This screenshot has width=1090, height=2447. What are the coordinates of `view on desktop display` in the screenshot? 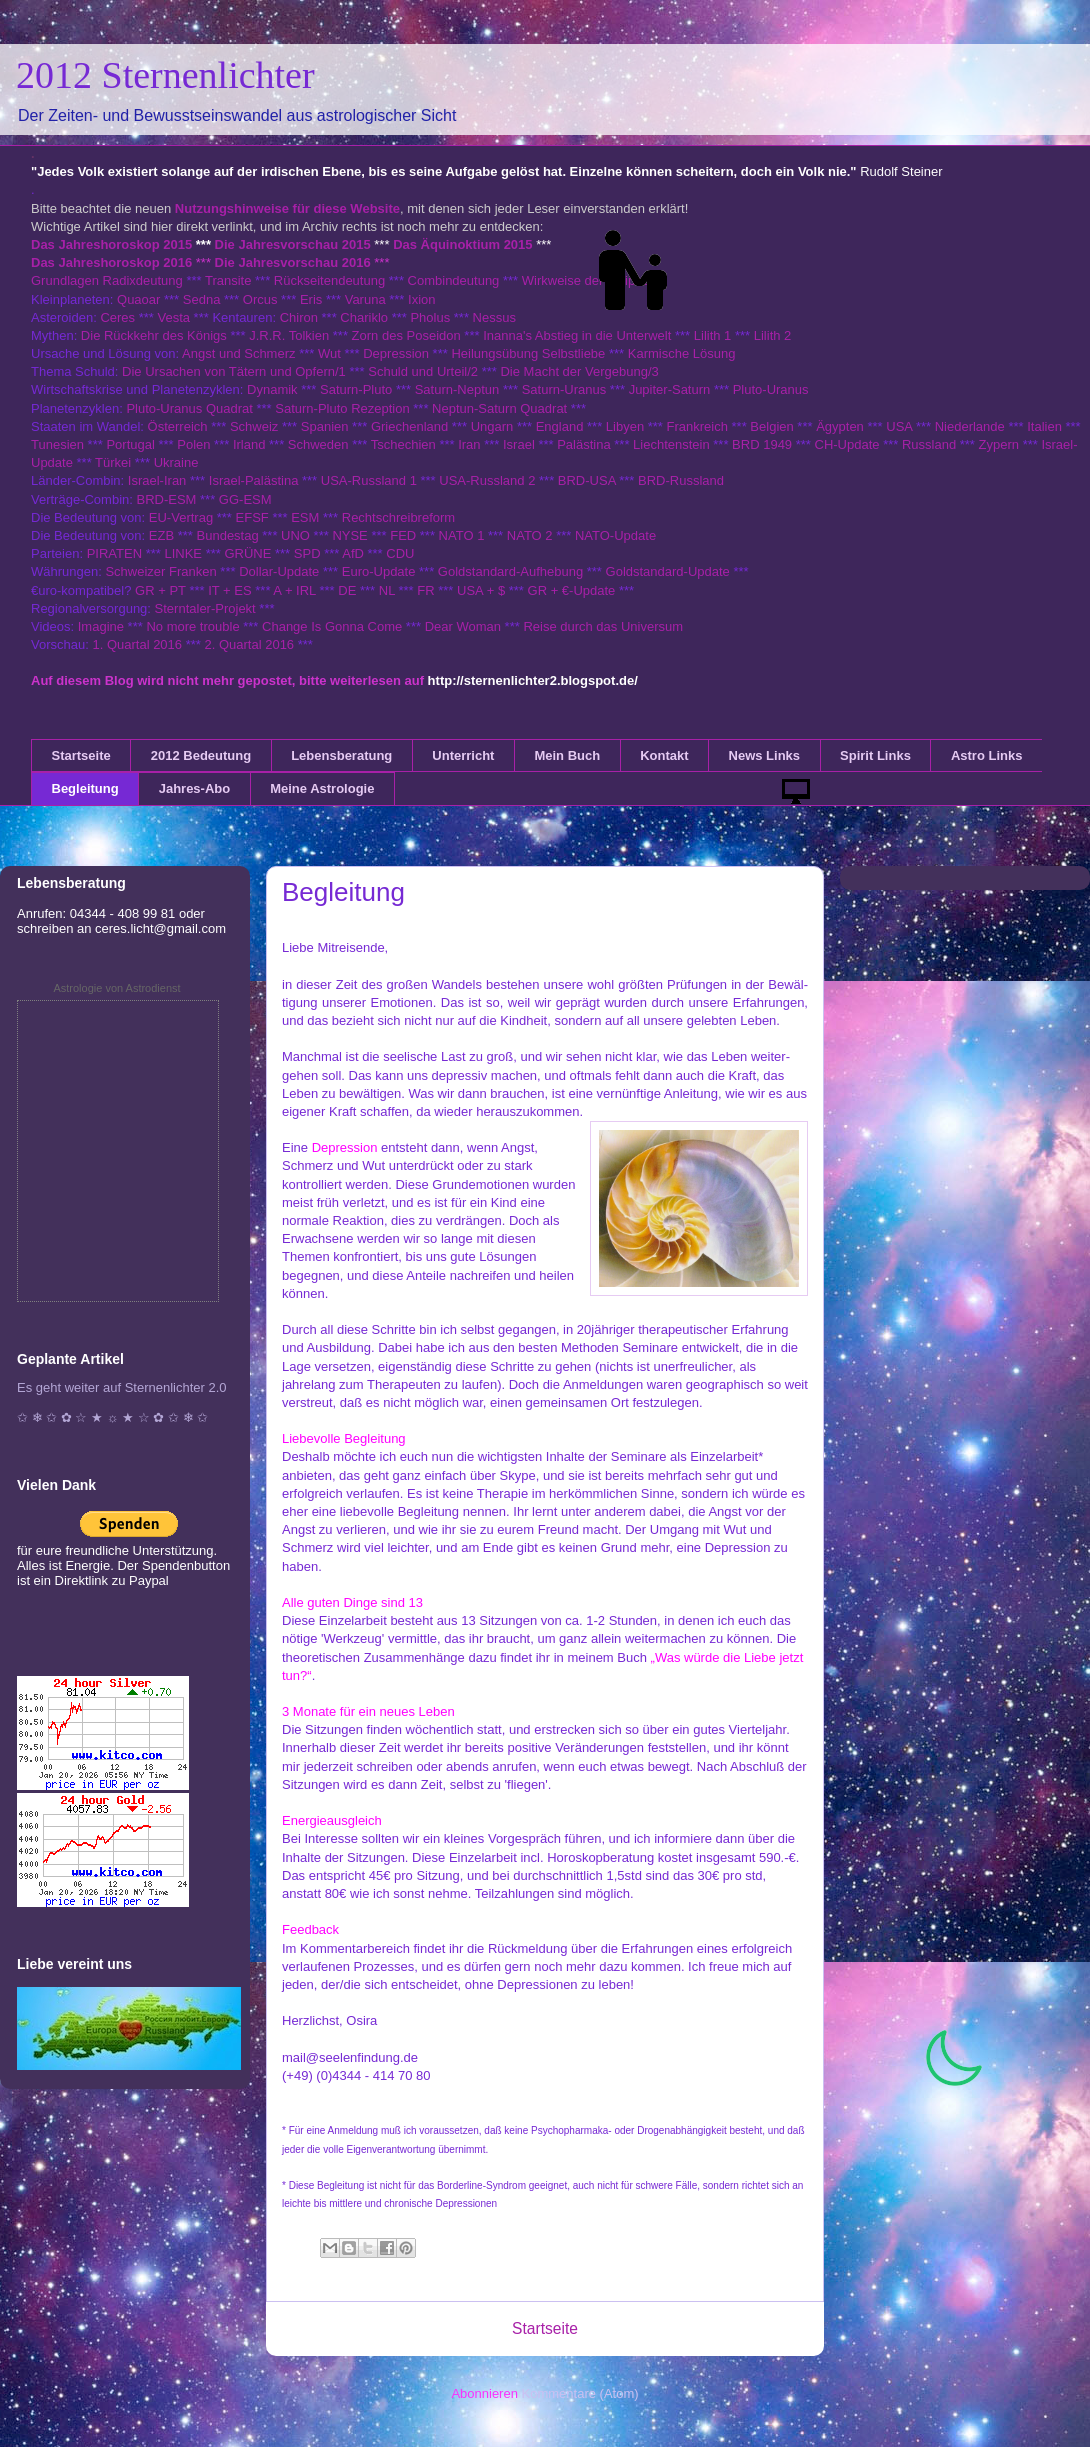 It's located at (796, 792).